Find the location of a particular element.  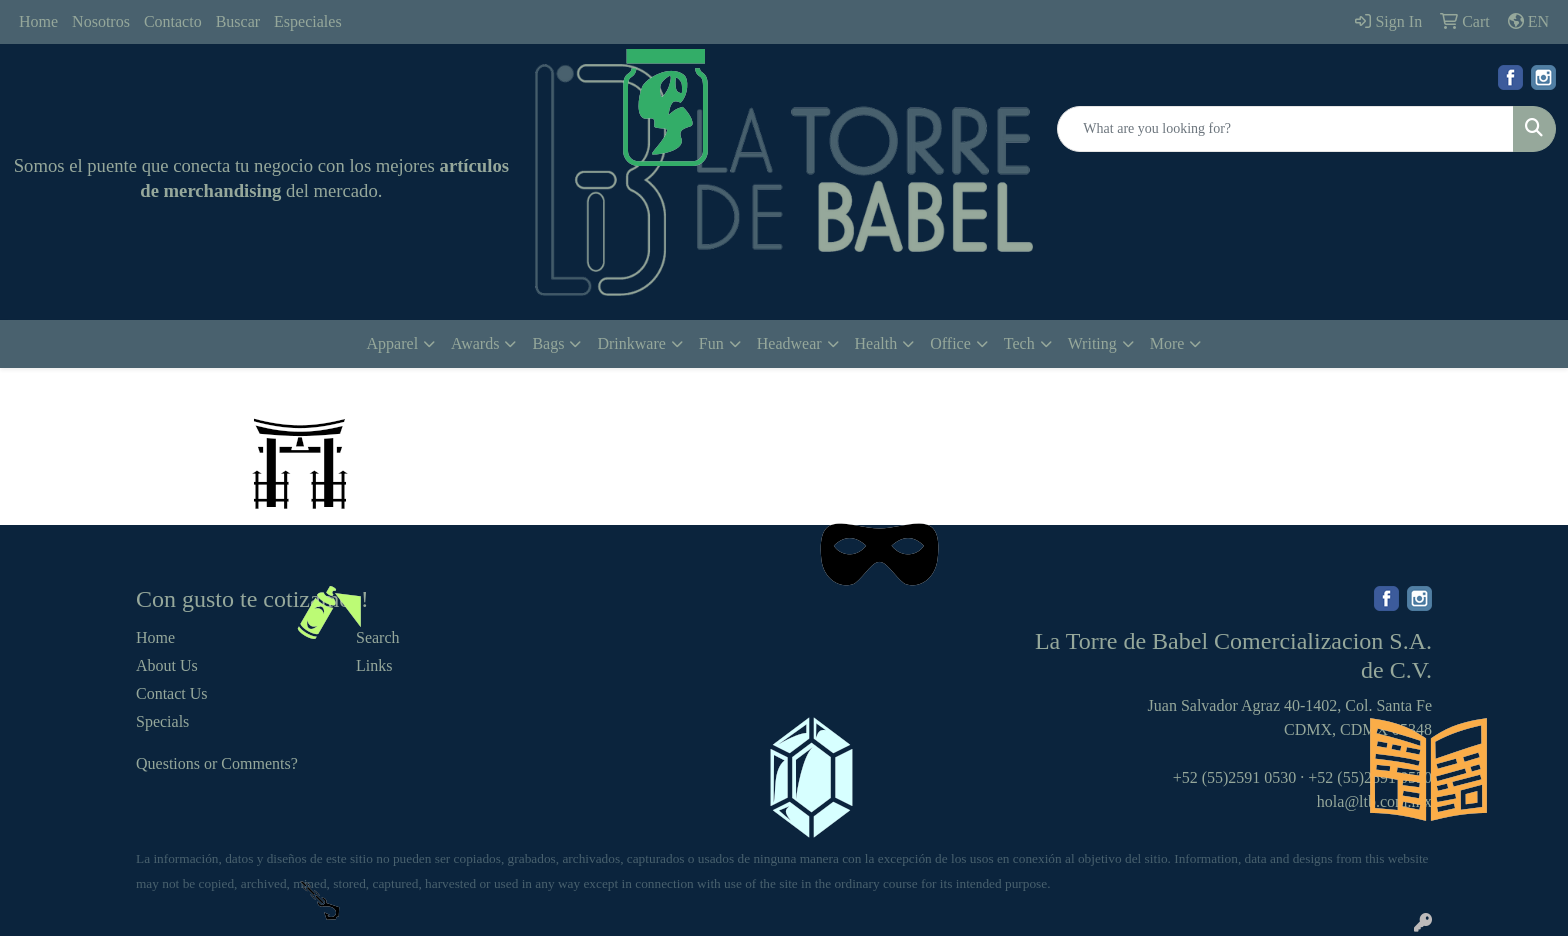

apply spray paint or graffiti tool is located at coordinates (329, 614).